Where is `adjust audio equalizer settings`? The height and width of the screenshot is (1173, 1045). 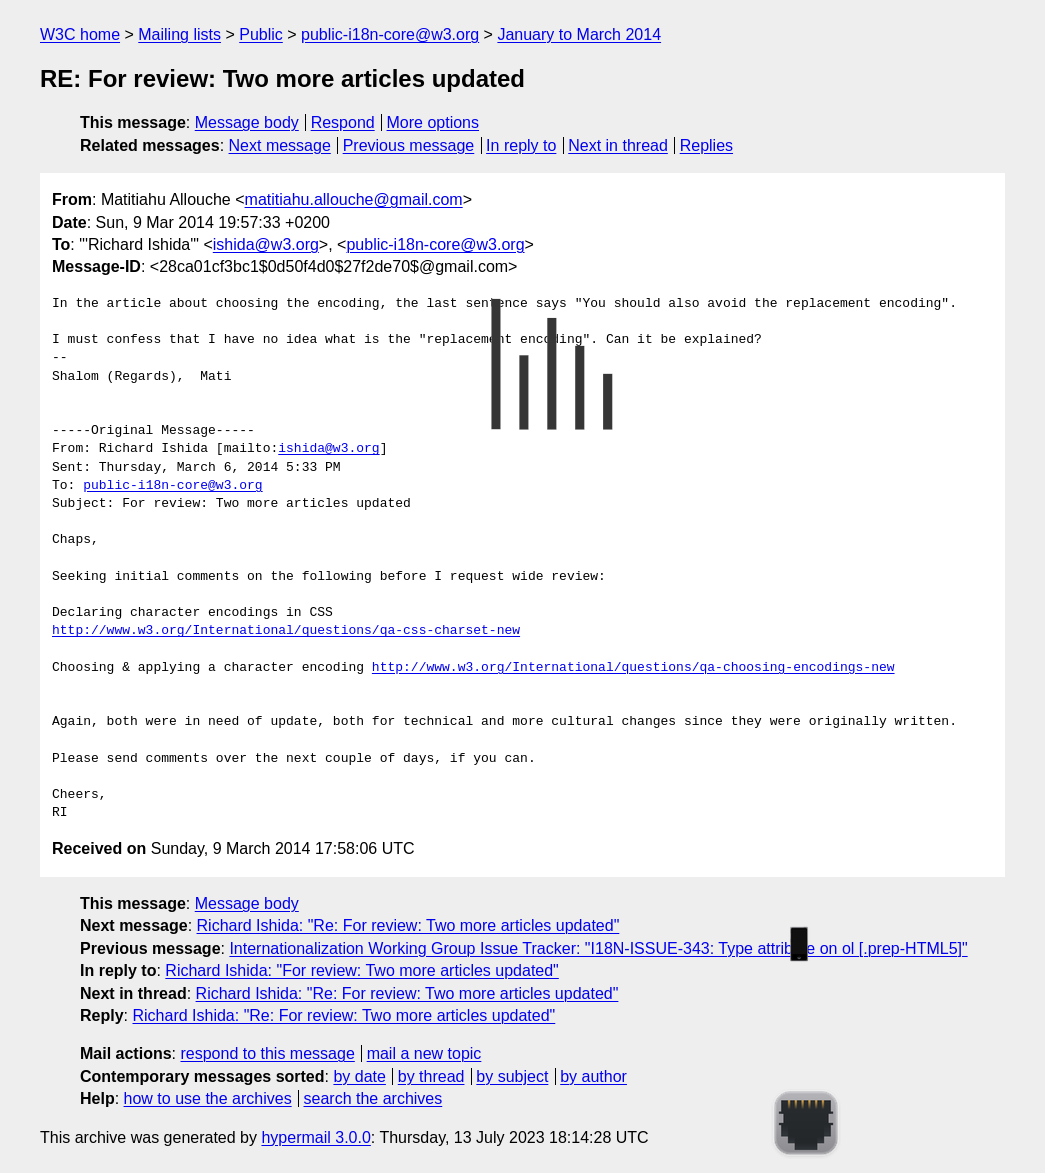
adjust audio equalizer settings is located at coordinates (556, 364).